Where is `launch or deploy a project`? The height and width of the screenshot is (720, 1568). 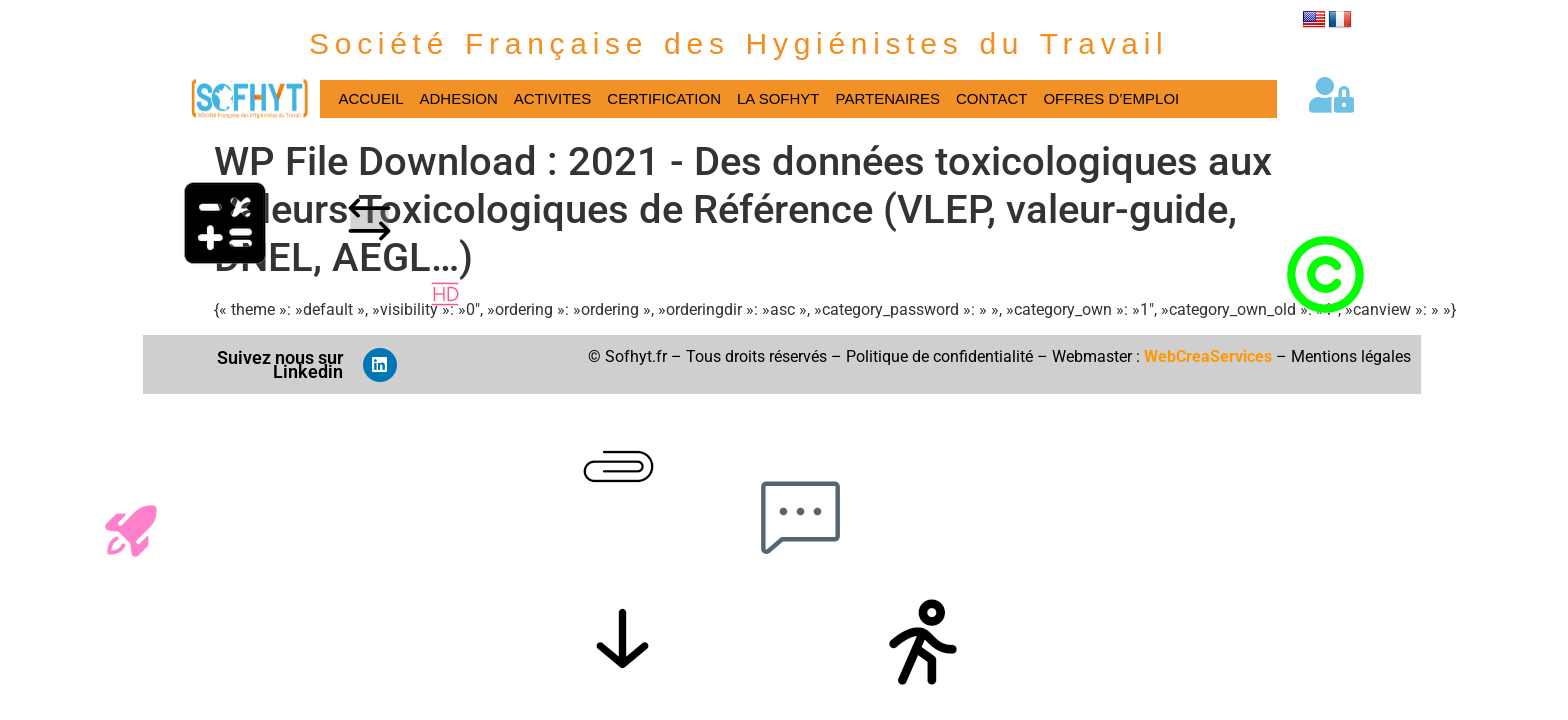 launch or deploy a project is located at coordinates (132, 530).